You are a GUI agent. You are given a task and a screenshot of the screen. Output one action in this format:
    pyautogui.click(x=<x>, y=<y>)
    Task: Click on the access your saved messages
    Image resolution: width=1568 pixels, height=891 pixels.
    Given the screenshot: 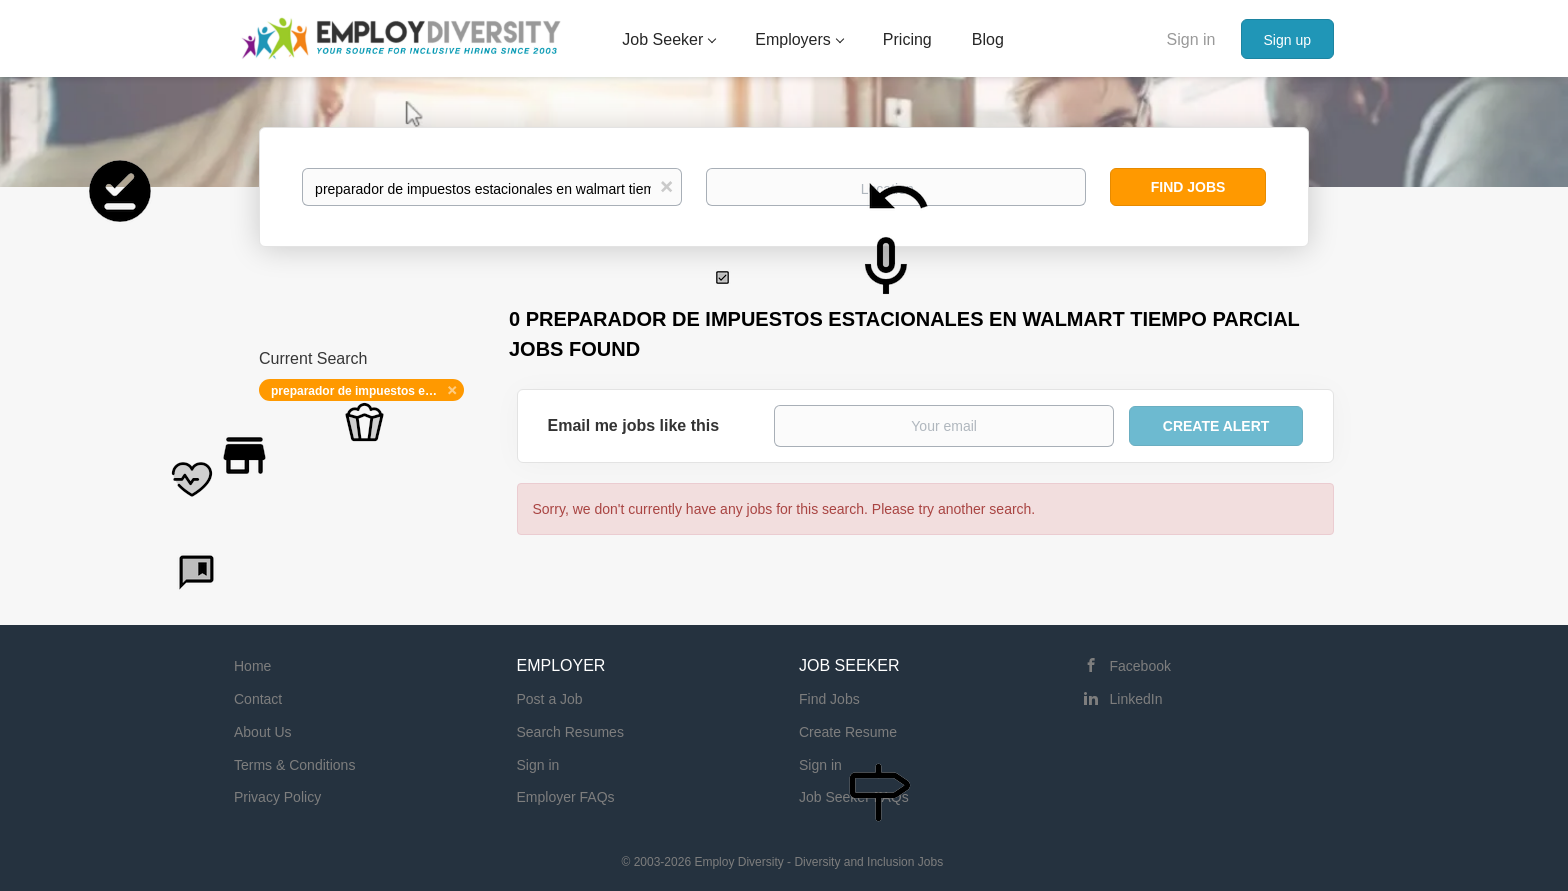 What is the action you would take?
    pyautogui.click(x=196, y=572)
    